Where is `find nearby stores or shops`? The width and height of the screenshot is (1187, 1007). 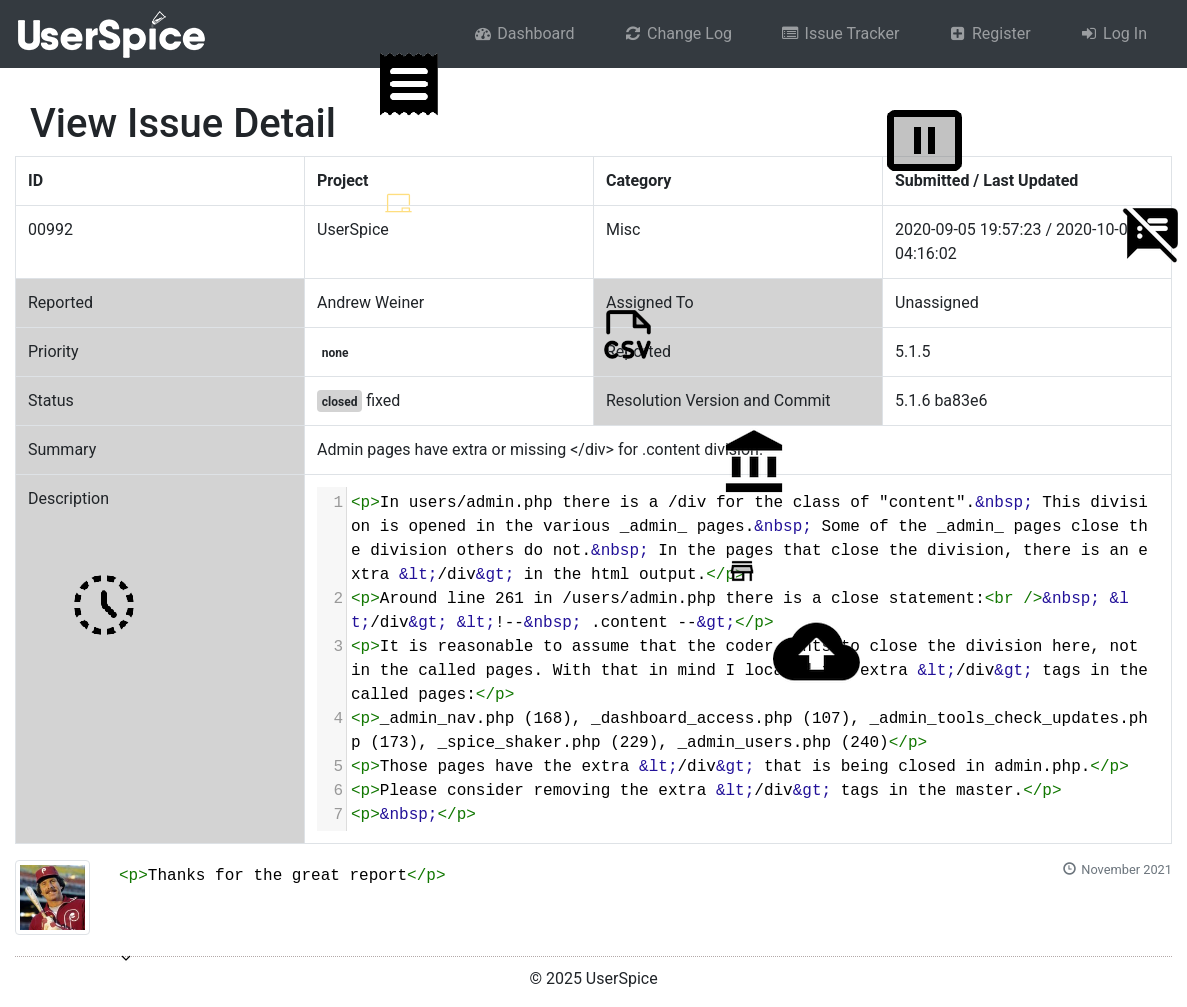
find nearby stores or shops is located at coordinates (742, 571).